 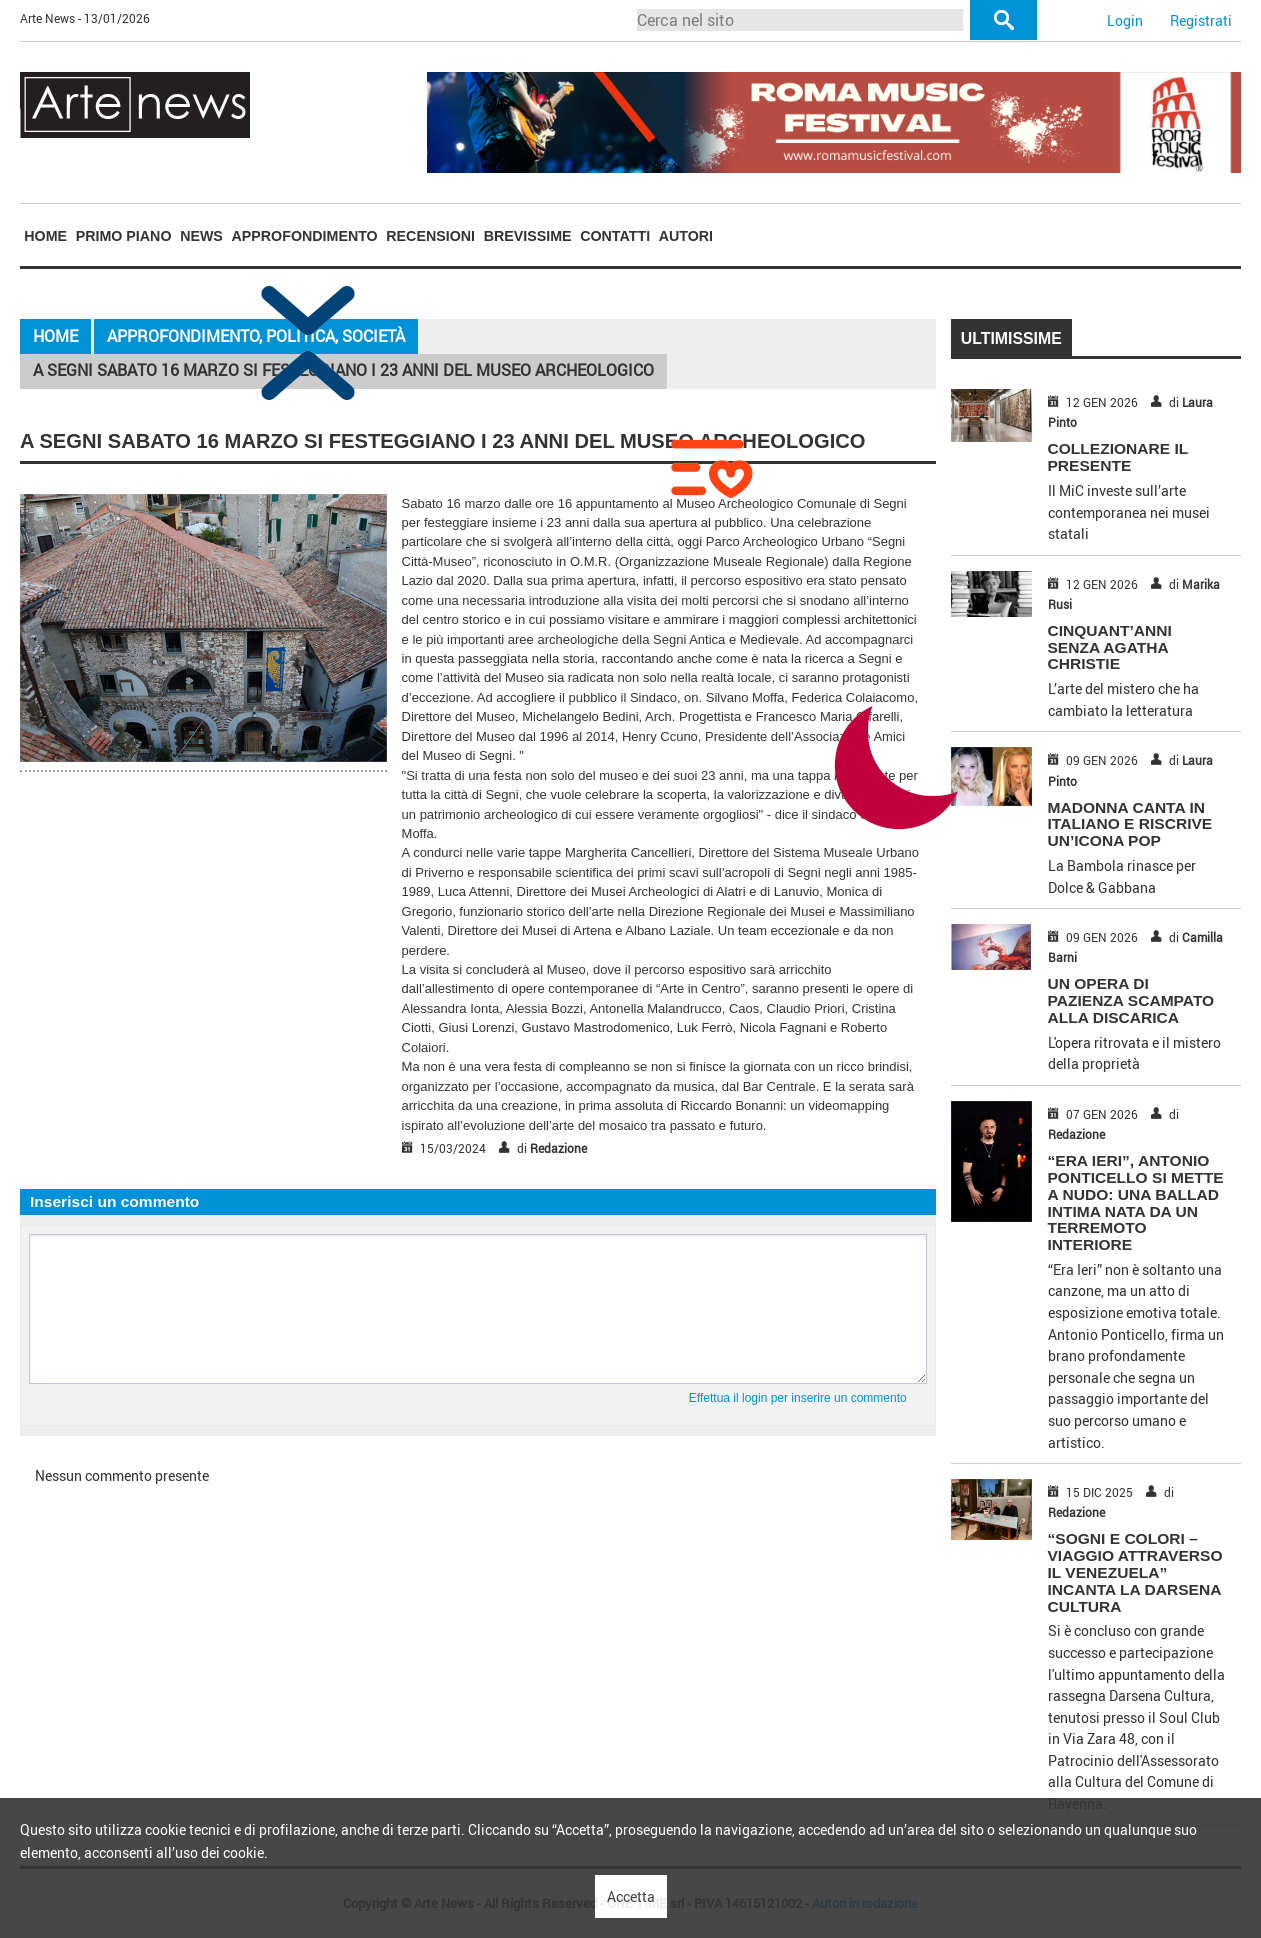 What do you see at coordinates (308, 343) in the screenshot?
I see `collapse an expanded section or panel` at bounding box center [308, 343].